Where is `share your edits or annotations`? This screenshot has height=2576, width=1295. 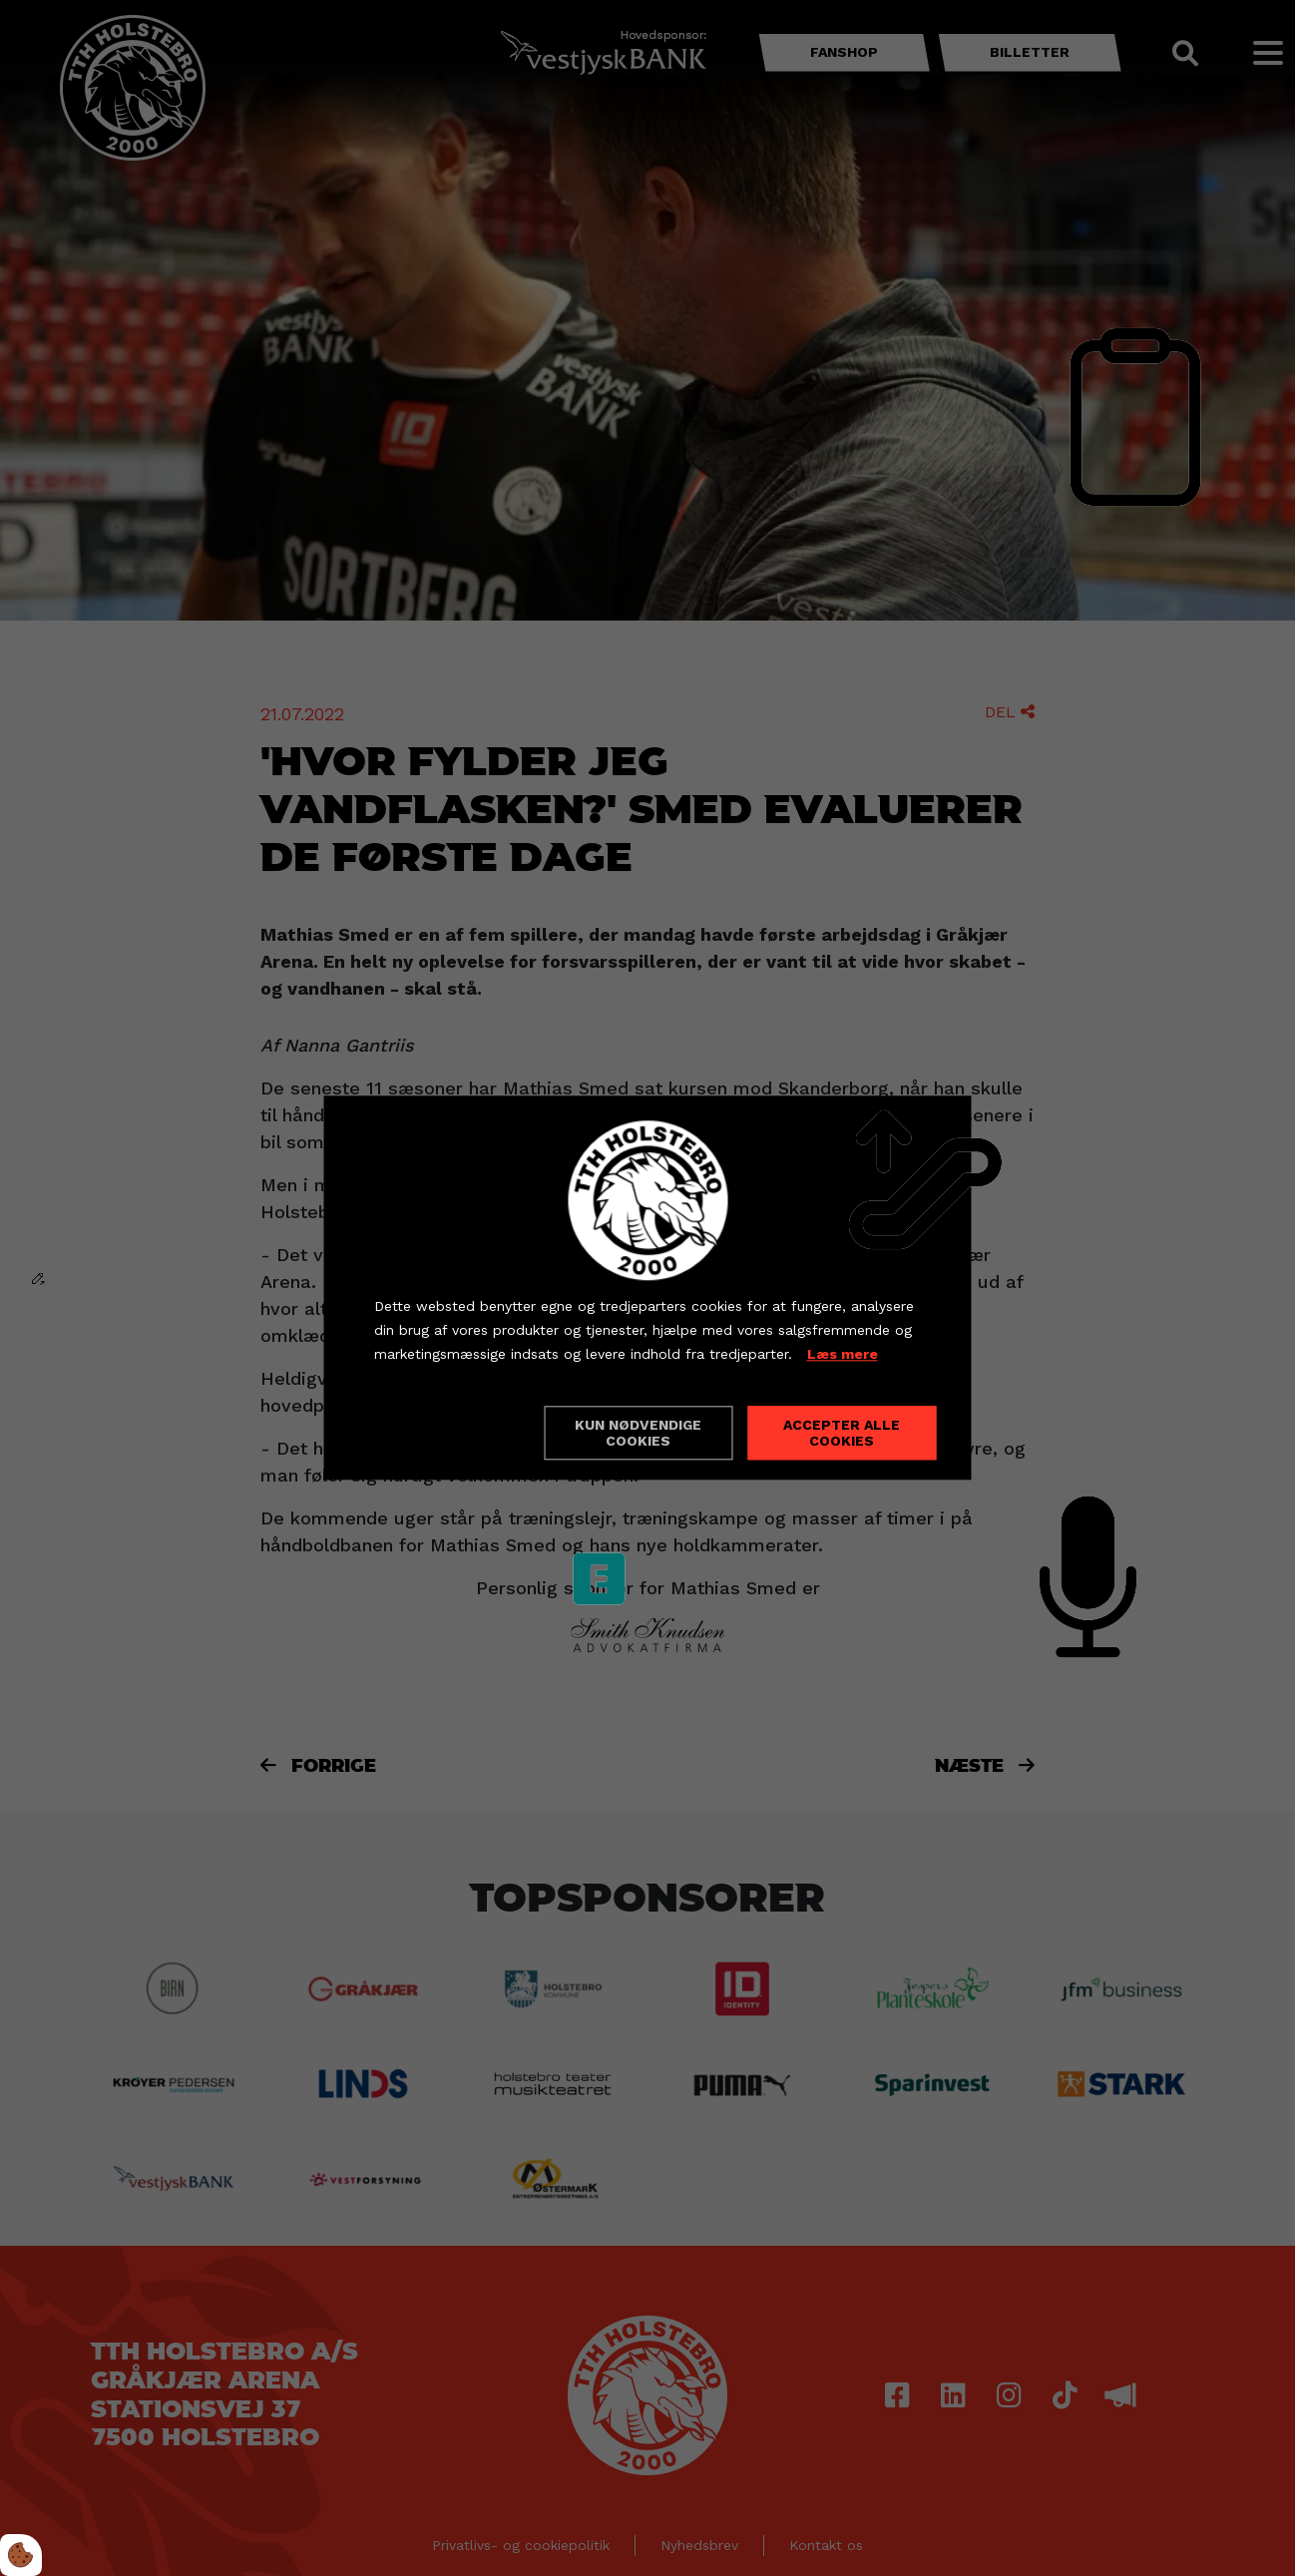
share your edits or annotations is located at coordinates (38, 1278).